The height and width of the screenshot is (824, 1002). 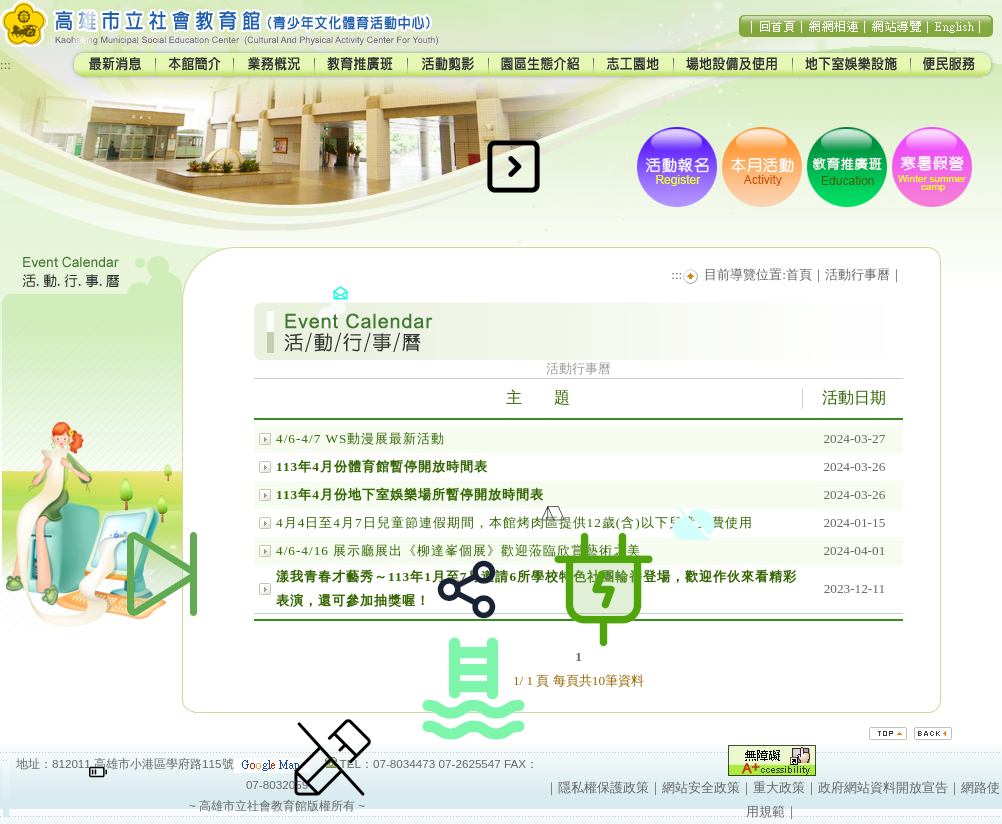 I want to click on share content with others, so click(x=466, y=589).